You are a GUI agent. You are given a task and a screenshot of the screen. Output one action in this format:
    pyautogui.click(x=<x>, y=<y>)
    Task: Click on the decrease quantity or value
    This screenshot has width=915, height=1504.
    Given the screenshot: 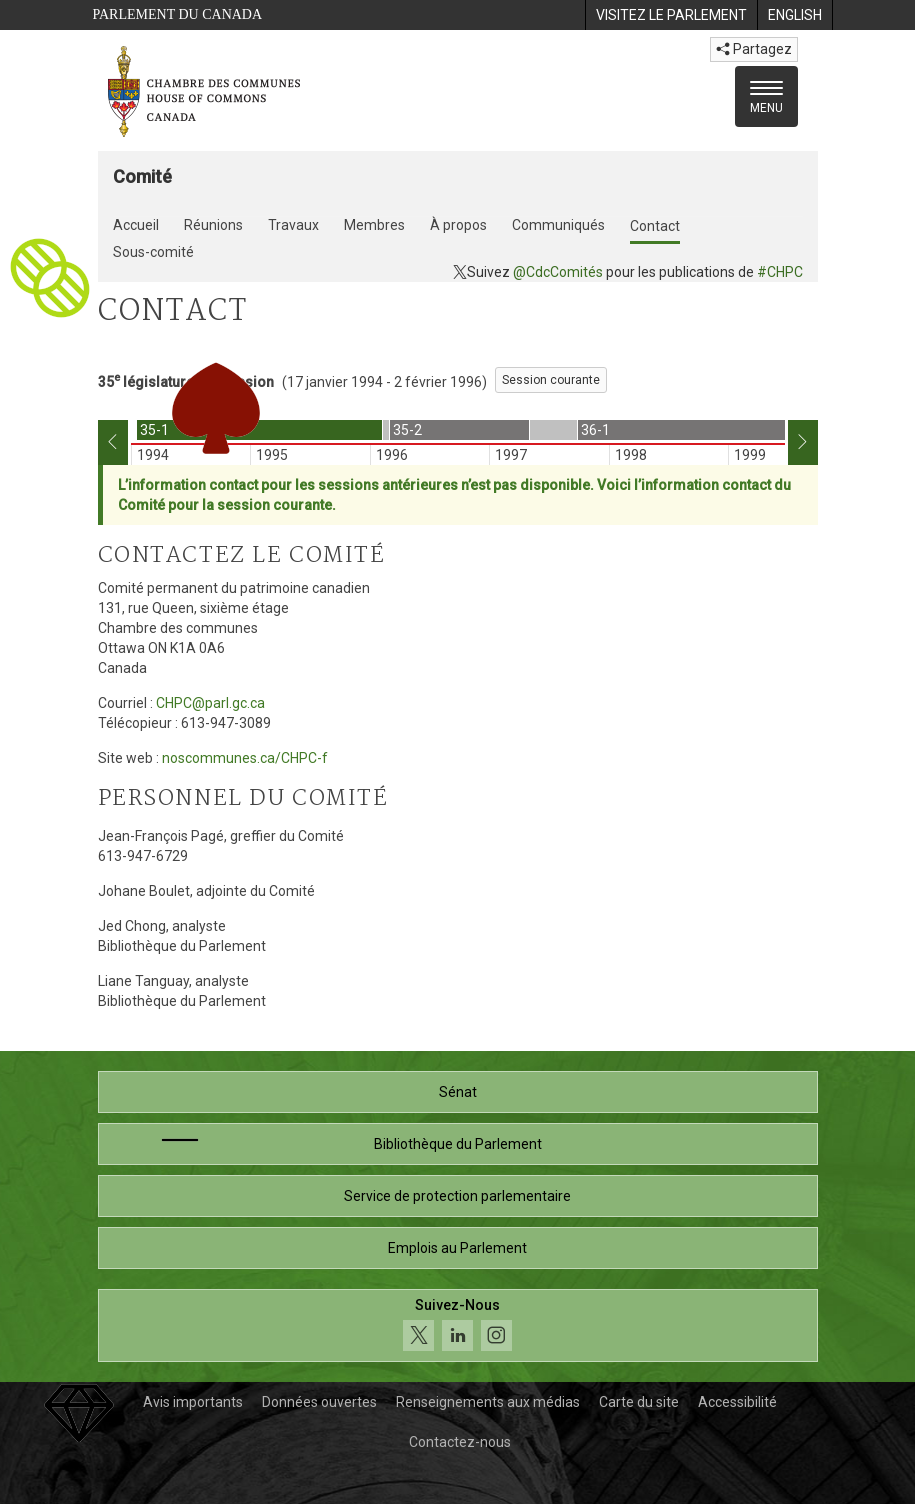 What is the action you would take?
    pyautogui.click(x=180, y=1140)
    